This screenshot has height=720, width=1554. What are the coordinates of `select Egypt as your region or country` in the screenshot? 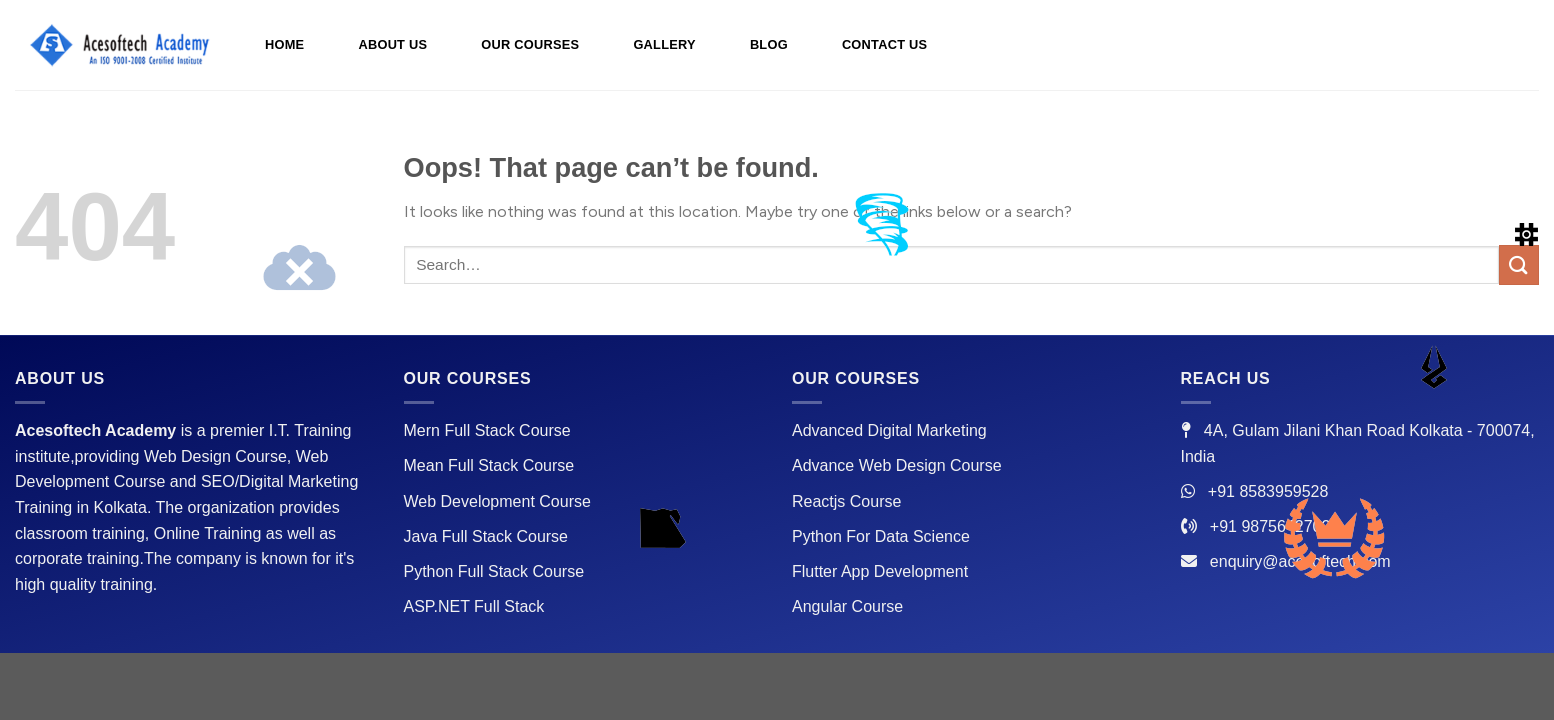 It's located at (663, 528).